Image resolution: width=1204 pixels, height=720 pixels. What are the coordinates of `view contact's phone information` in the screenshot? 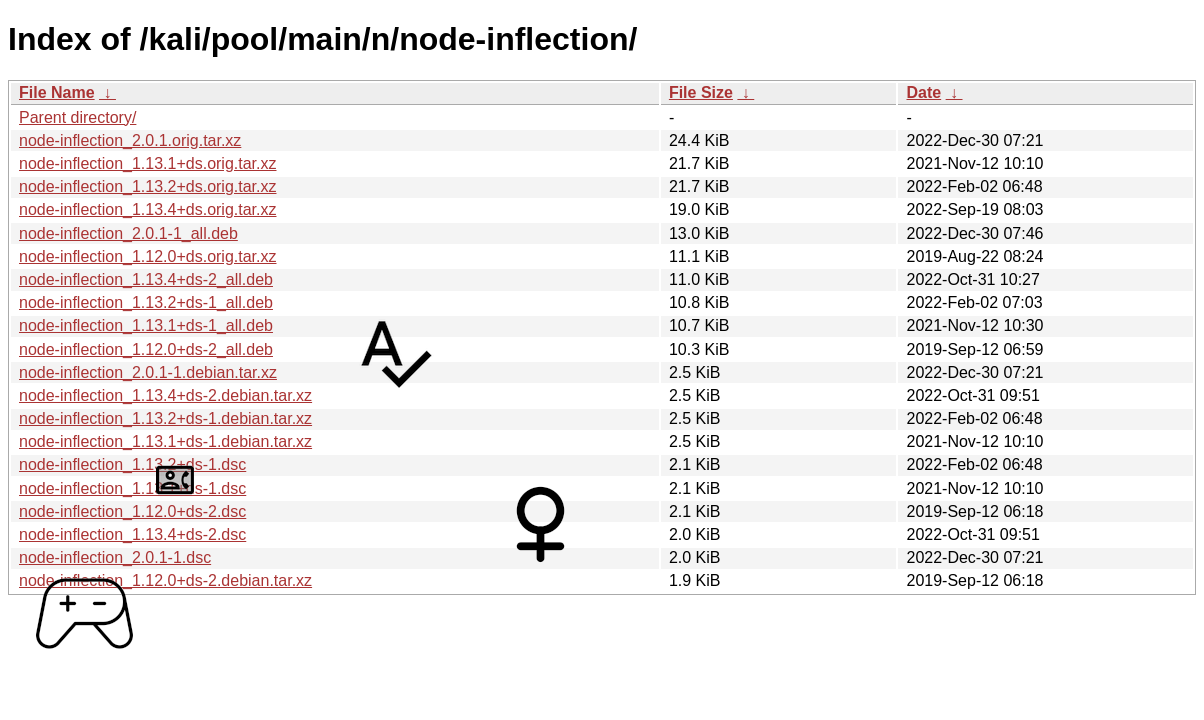 It's located at (175, 480).